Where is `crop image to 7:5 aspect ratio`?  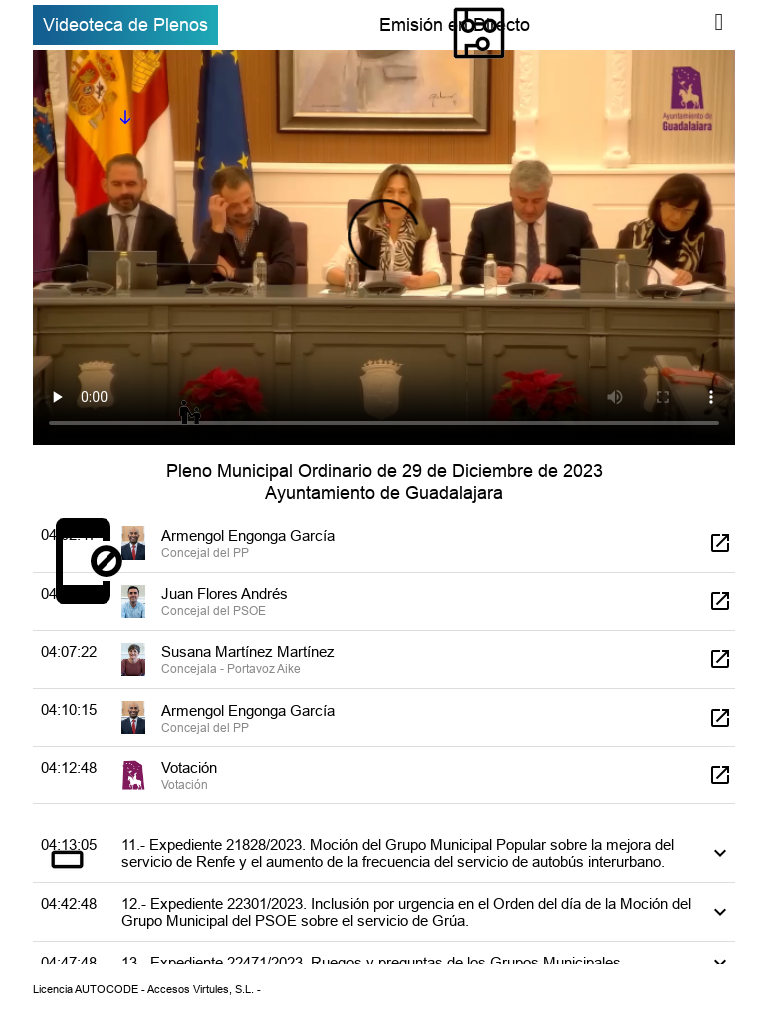
crop image to 7:5 aspect ratio is located at coordinates (67, 859).